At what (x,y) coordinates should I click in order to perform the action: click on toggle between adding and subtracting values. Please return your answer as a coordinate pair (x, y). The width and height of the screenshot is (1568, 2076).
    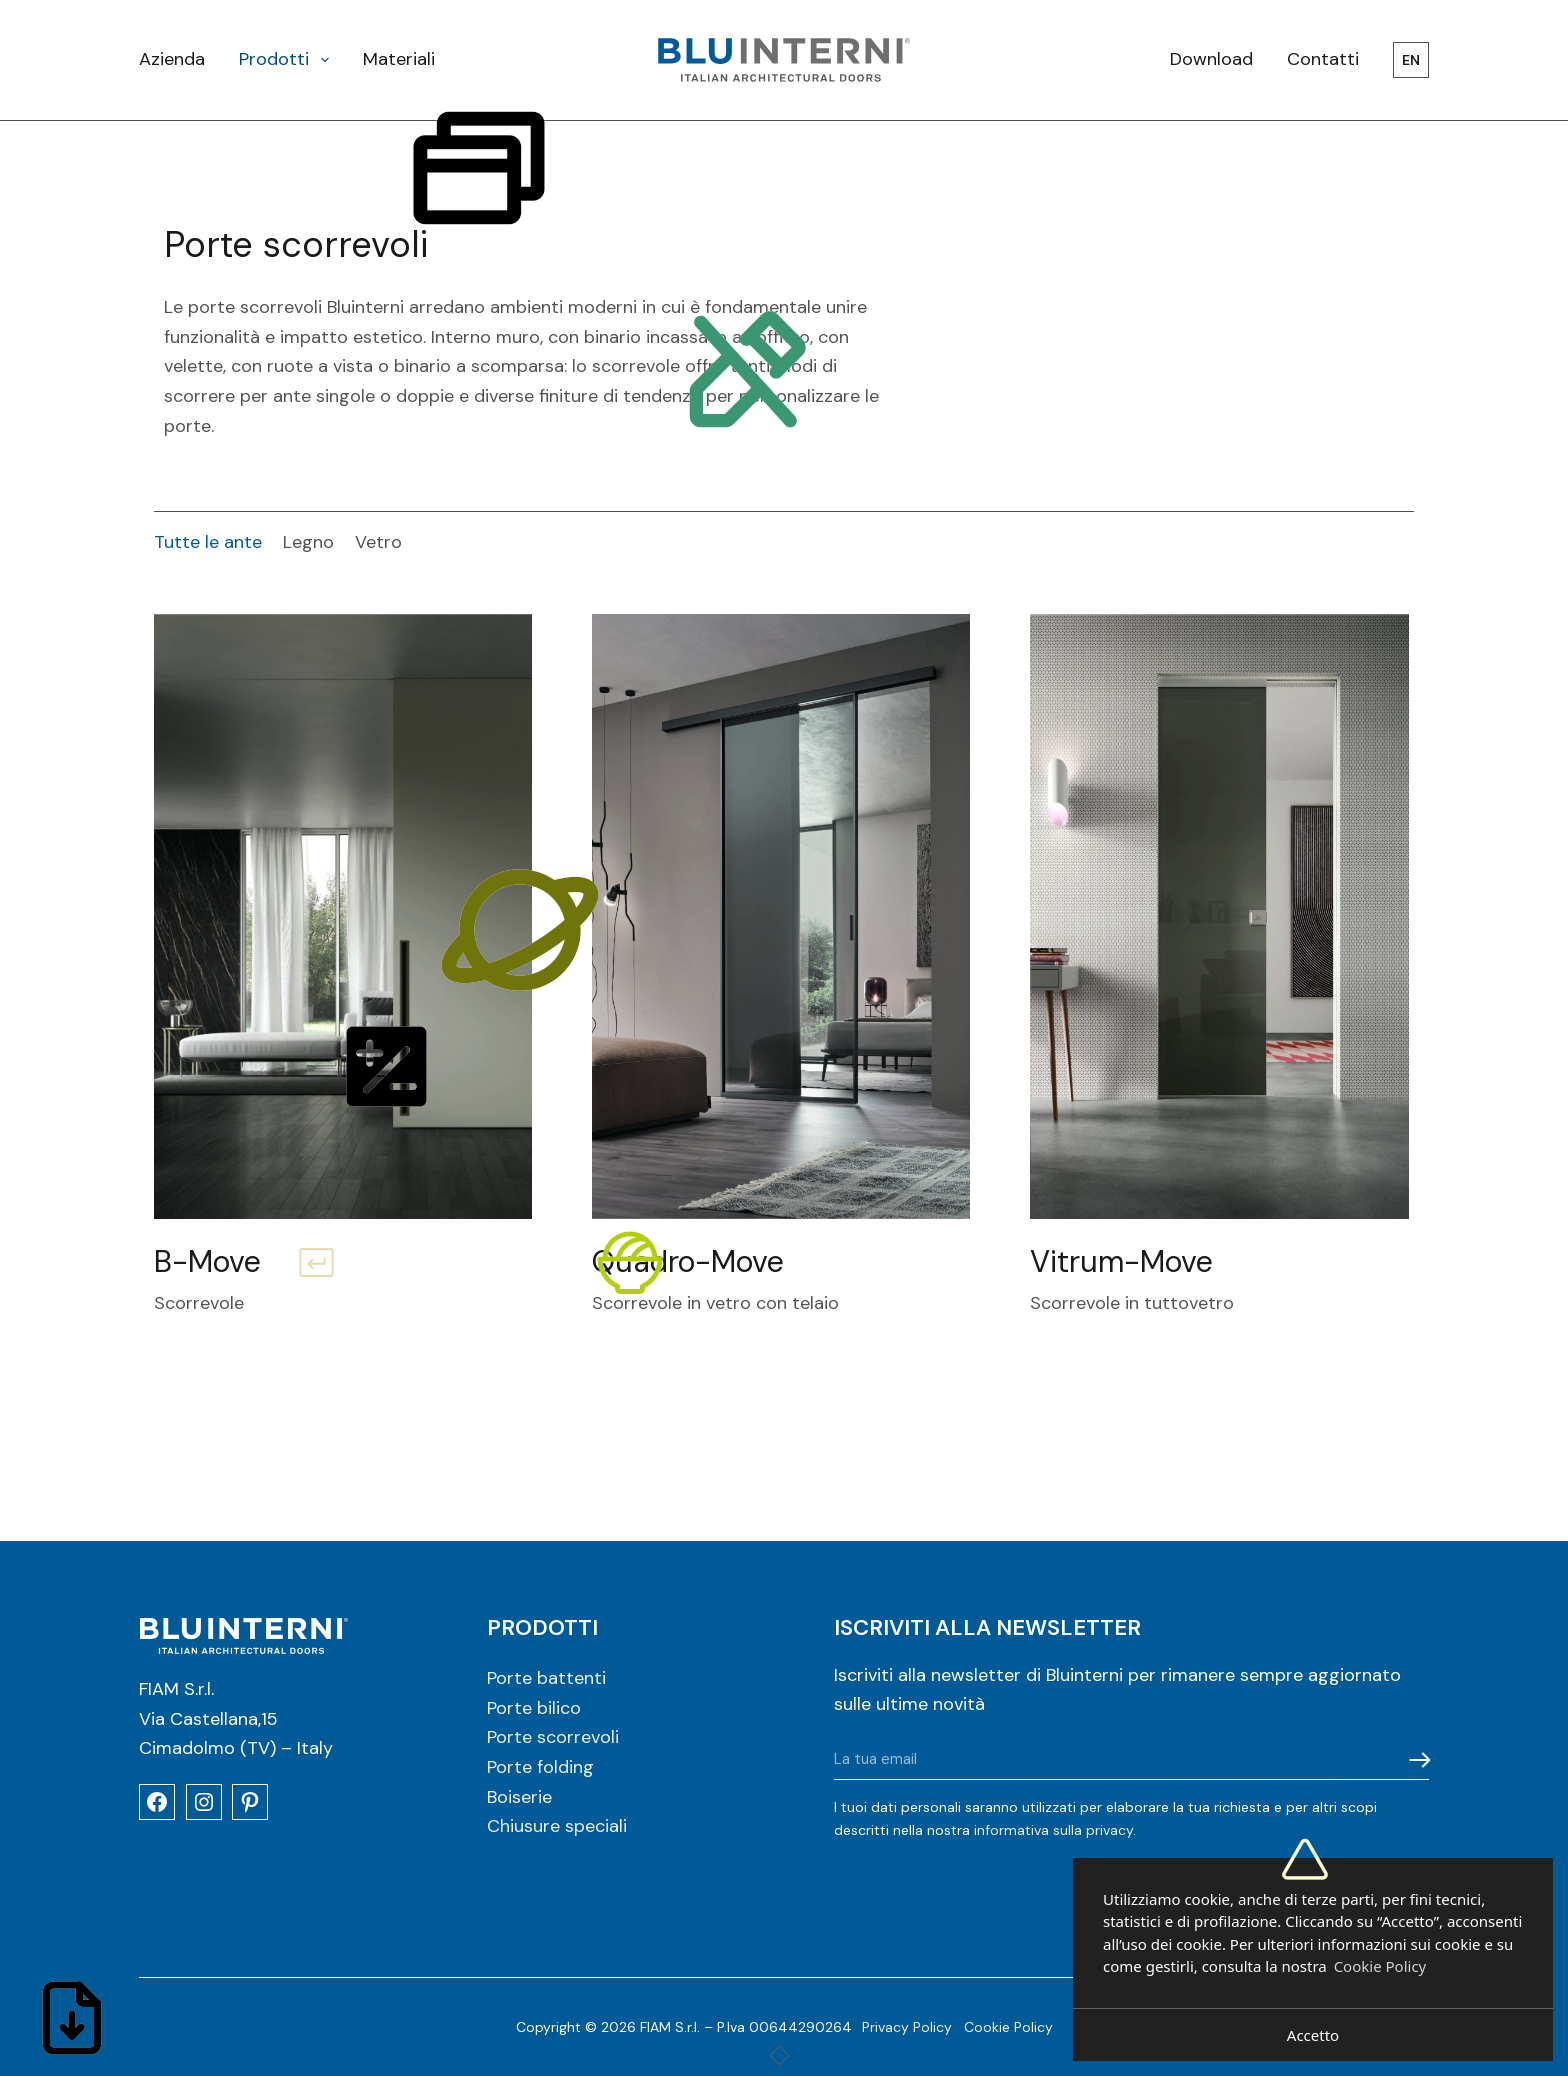
    Looking at the image, I should click on (386, 1066).